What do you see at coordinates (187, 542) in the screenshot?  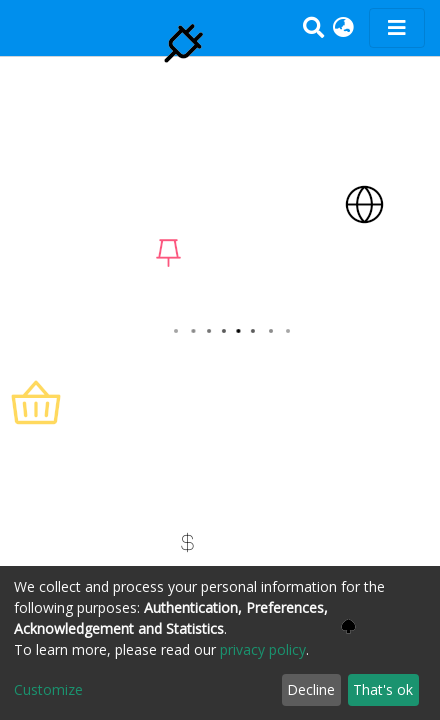 I see `view pricing or payment options` at bounding box center [187, 542].